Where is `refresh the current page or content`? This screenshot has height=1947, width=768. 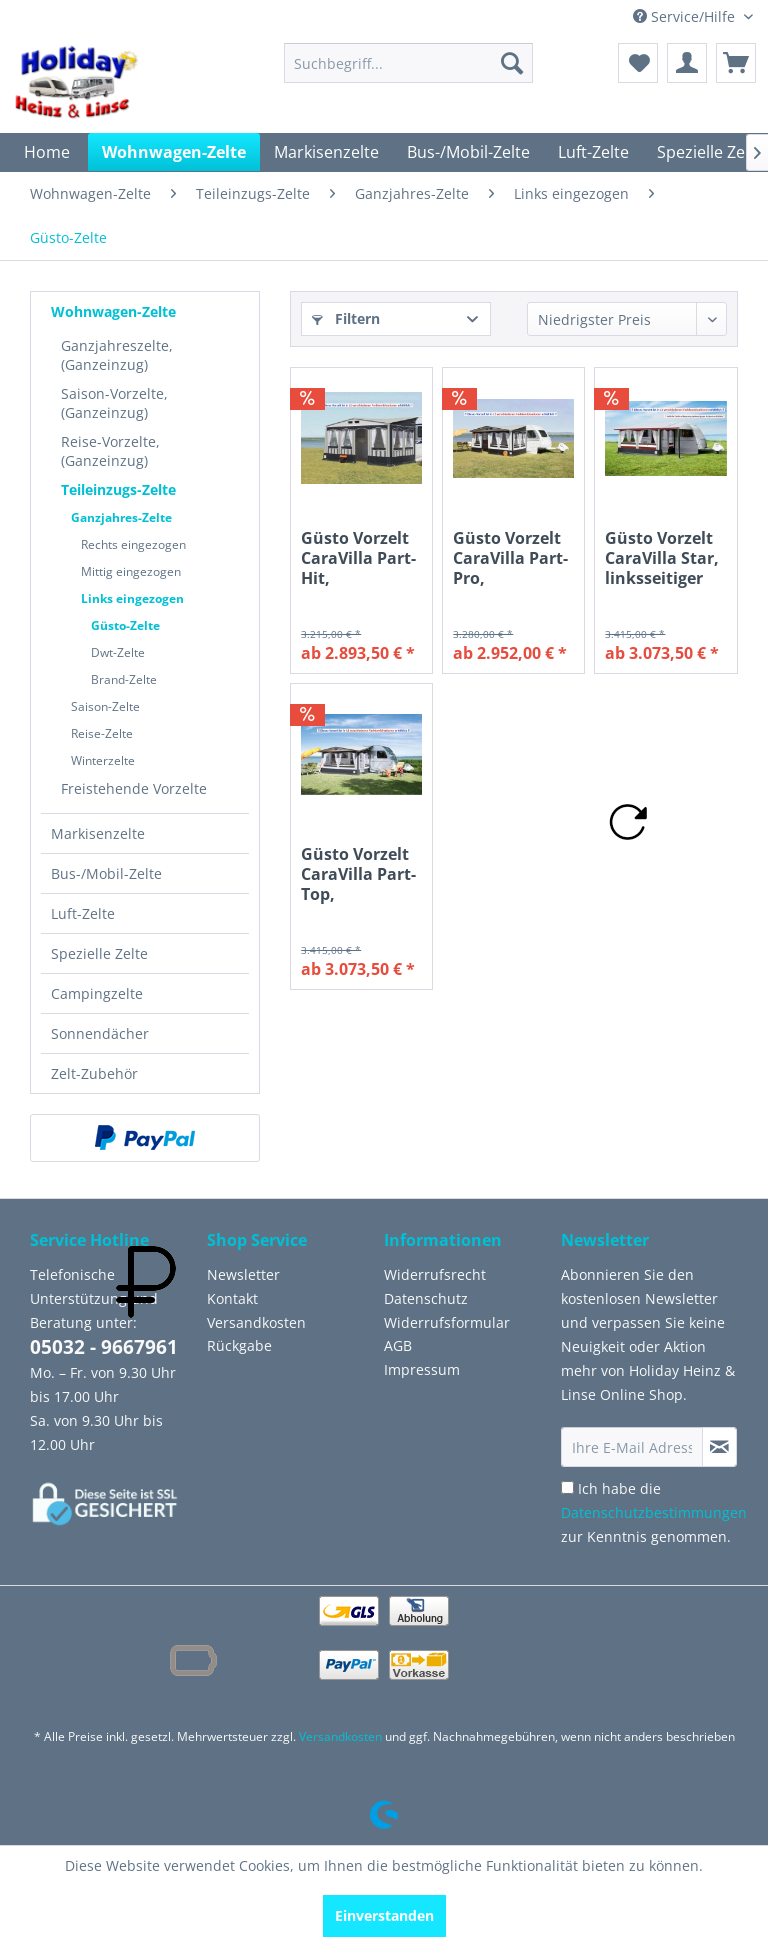 refresh the current page or content is located at coordinates (629, 822).